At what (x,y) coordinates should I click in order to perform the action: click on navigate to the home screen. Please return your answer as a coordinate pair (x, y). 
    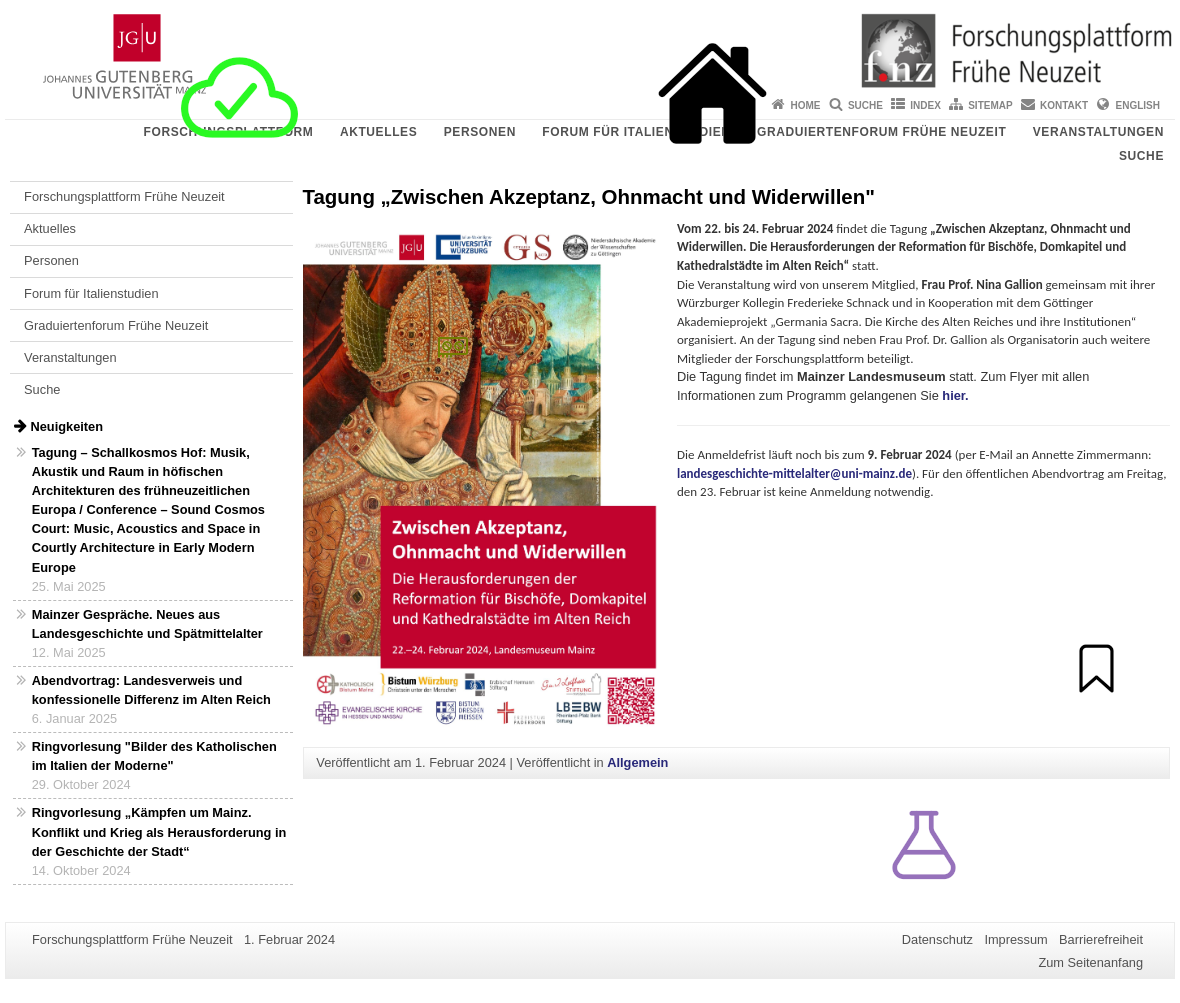
    Looking at the image, I should click on (712, 93).